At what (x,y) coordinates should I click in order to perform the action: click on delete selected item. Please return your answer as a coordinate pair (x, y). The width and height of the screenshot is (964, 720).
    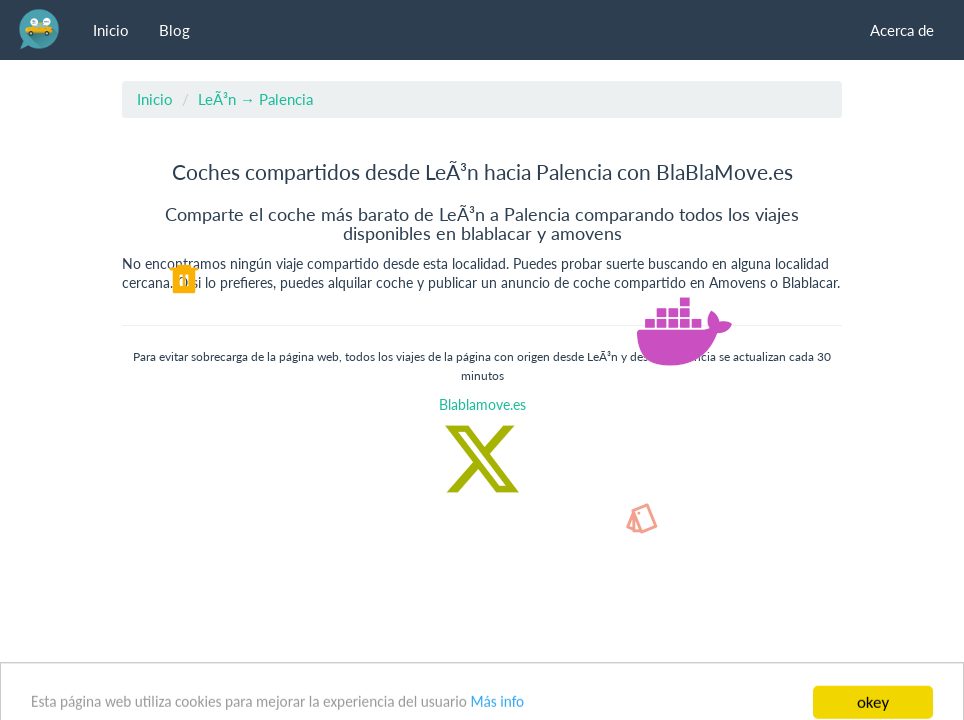
    Looking at the image, I should click on (184, 279).